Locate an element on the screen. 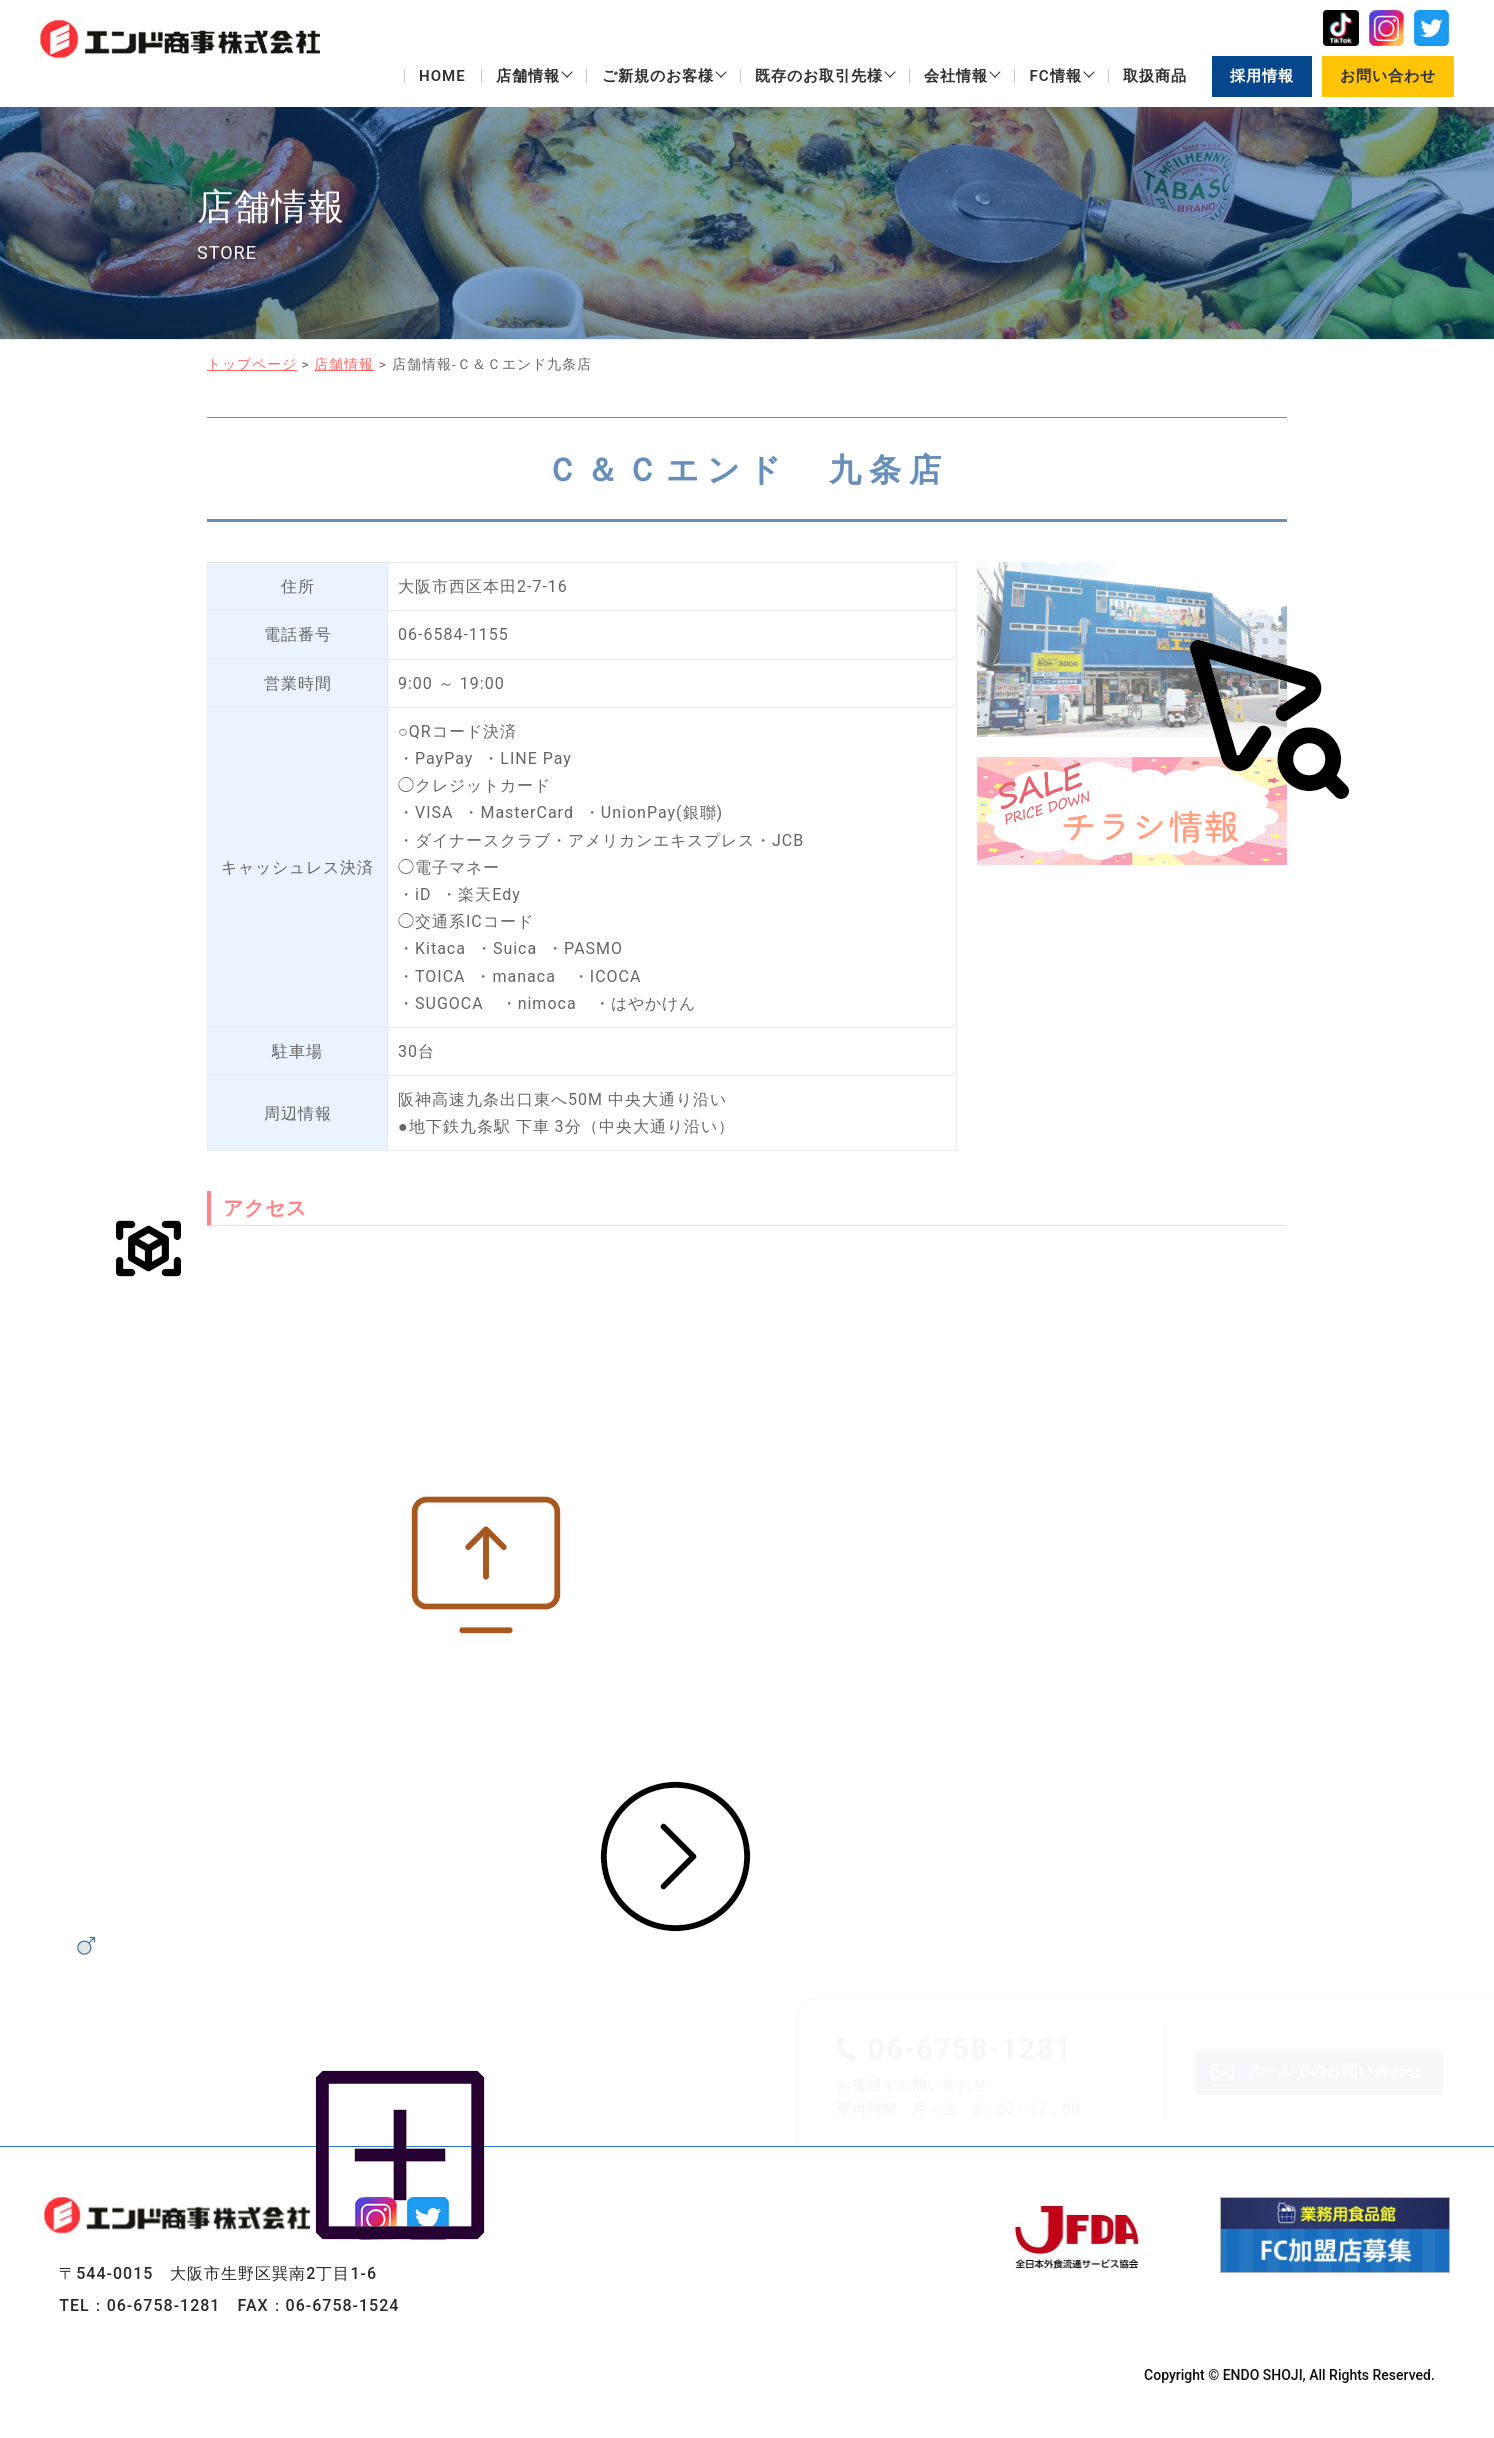 Image resolution: width=1494 pixels, height=2438 pixels. upload content to display or monitor is located at coordinates (486, 1559).